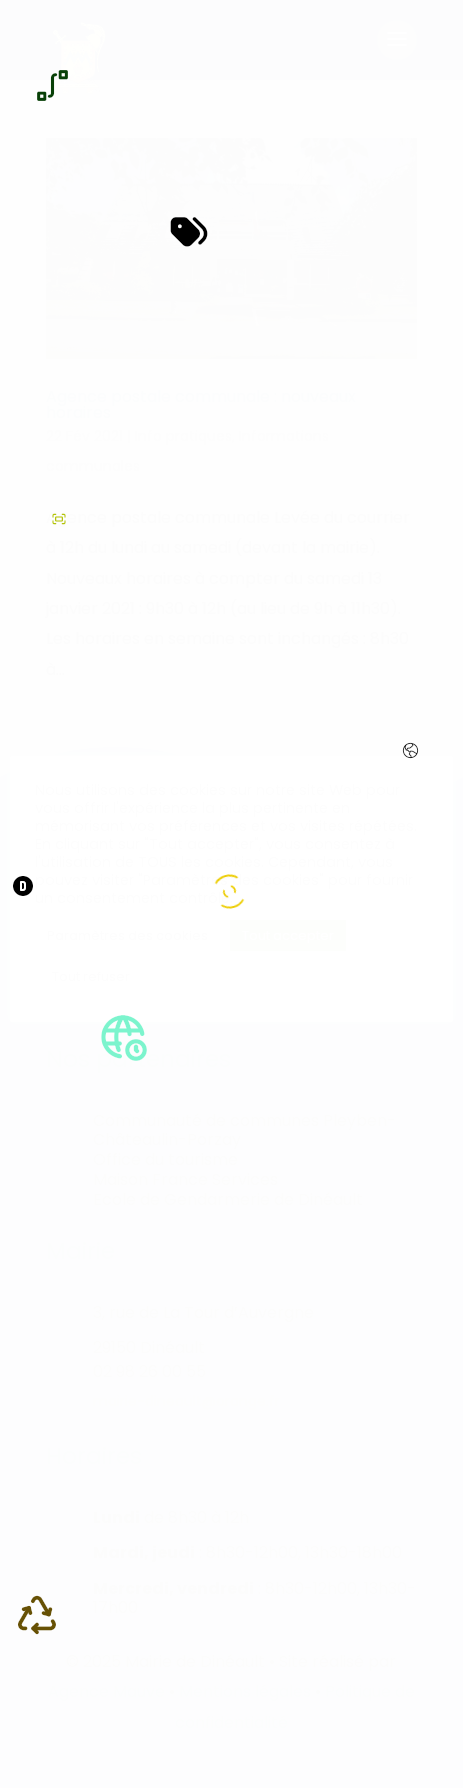 The width and height of the screenshot is (463, 1788). Describe the element at coordinates (59, 519) in the screenshot. I see `scan a photo or document using the camera` at that location.